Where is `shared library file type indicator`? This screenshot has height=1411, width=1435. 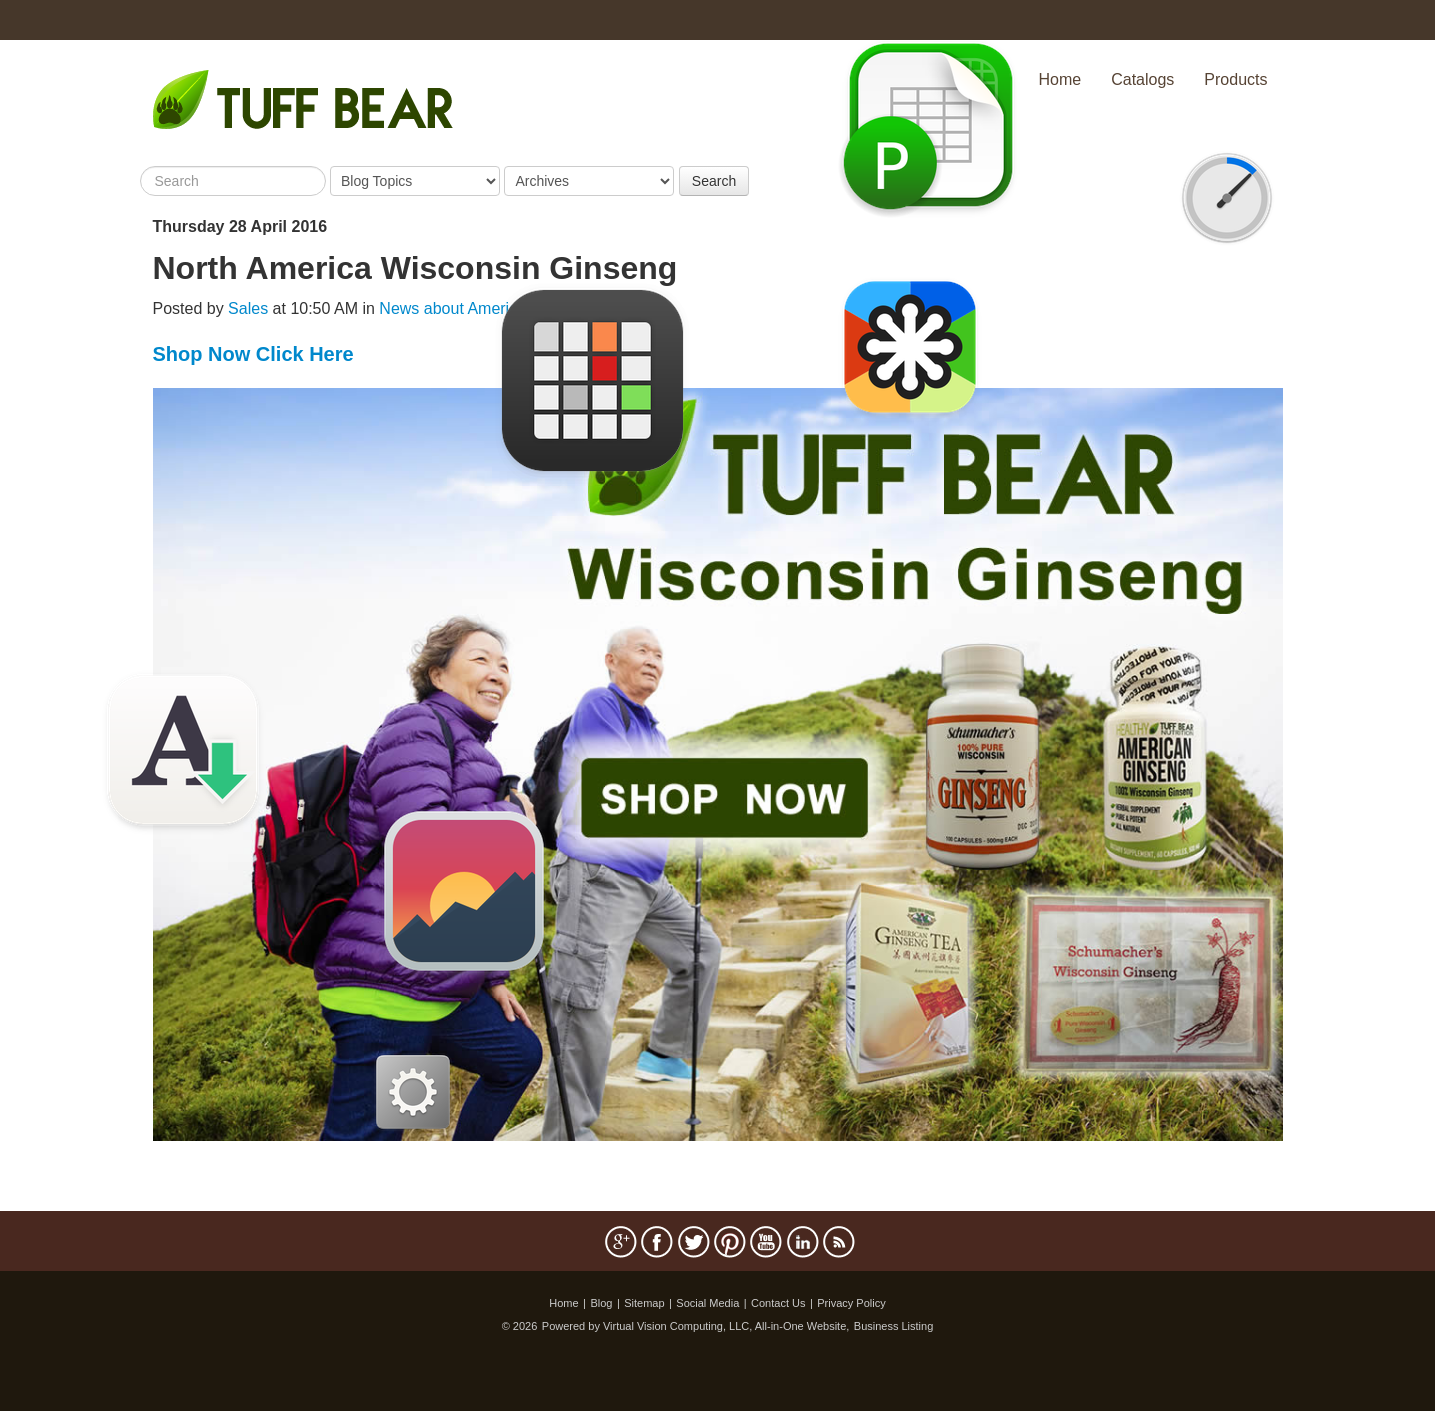
shared library file type indicator is located at coordinates (413, 1092).